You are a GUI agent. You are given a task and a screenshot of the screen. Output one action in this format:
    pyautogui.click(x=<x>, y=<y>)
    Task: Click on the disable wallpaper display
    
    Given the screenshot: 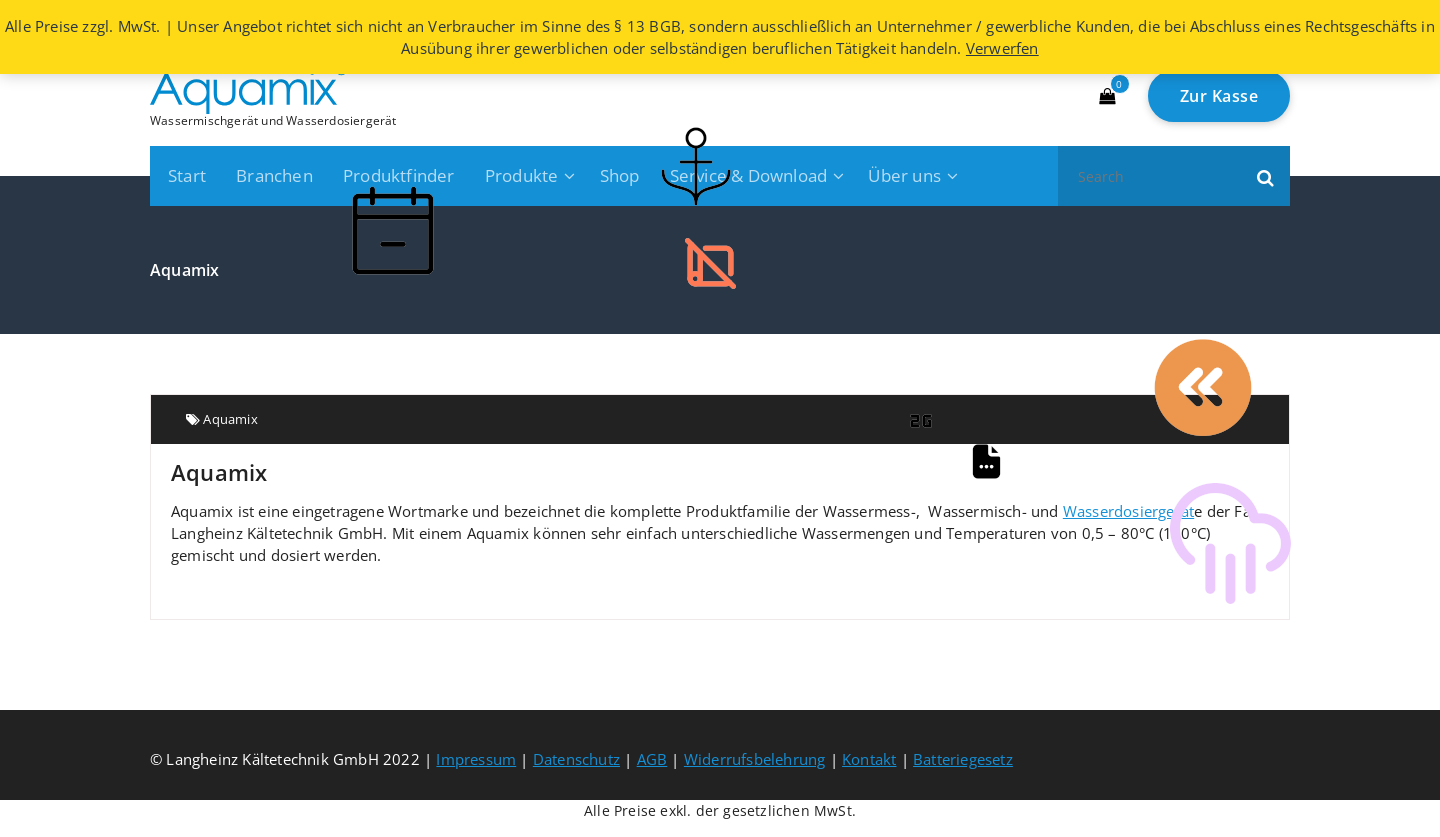 What is the action you would take?
    pyautogui.click(x=710, y=263)
    